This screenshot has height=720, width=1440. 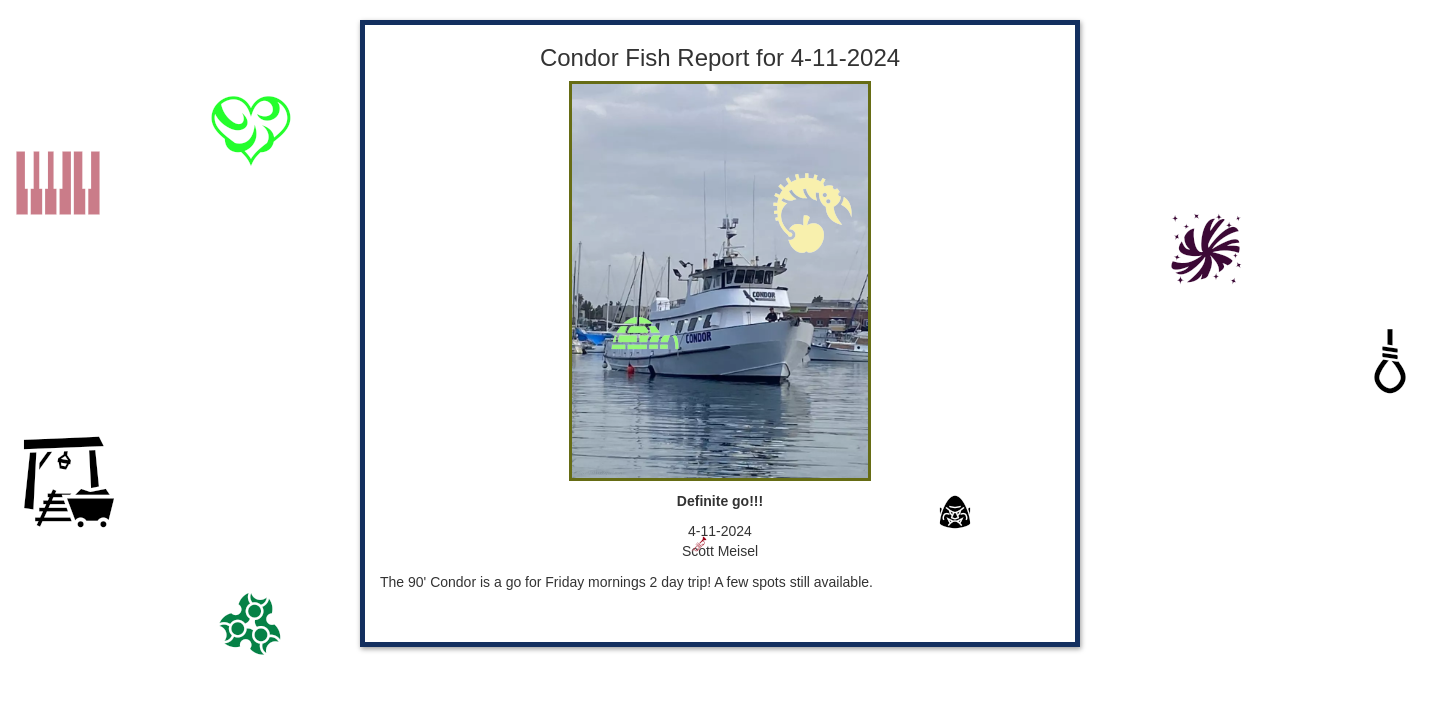 What do you see at coordinates (249, 623) in the screenshot?
I see `a throwing star or shuriken weapon in a game inventory` at bounding box center [249, 623].